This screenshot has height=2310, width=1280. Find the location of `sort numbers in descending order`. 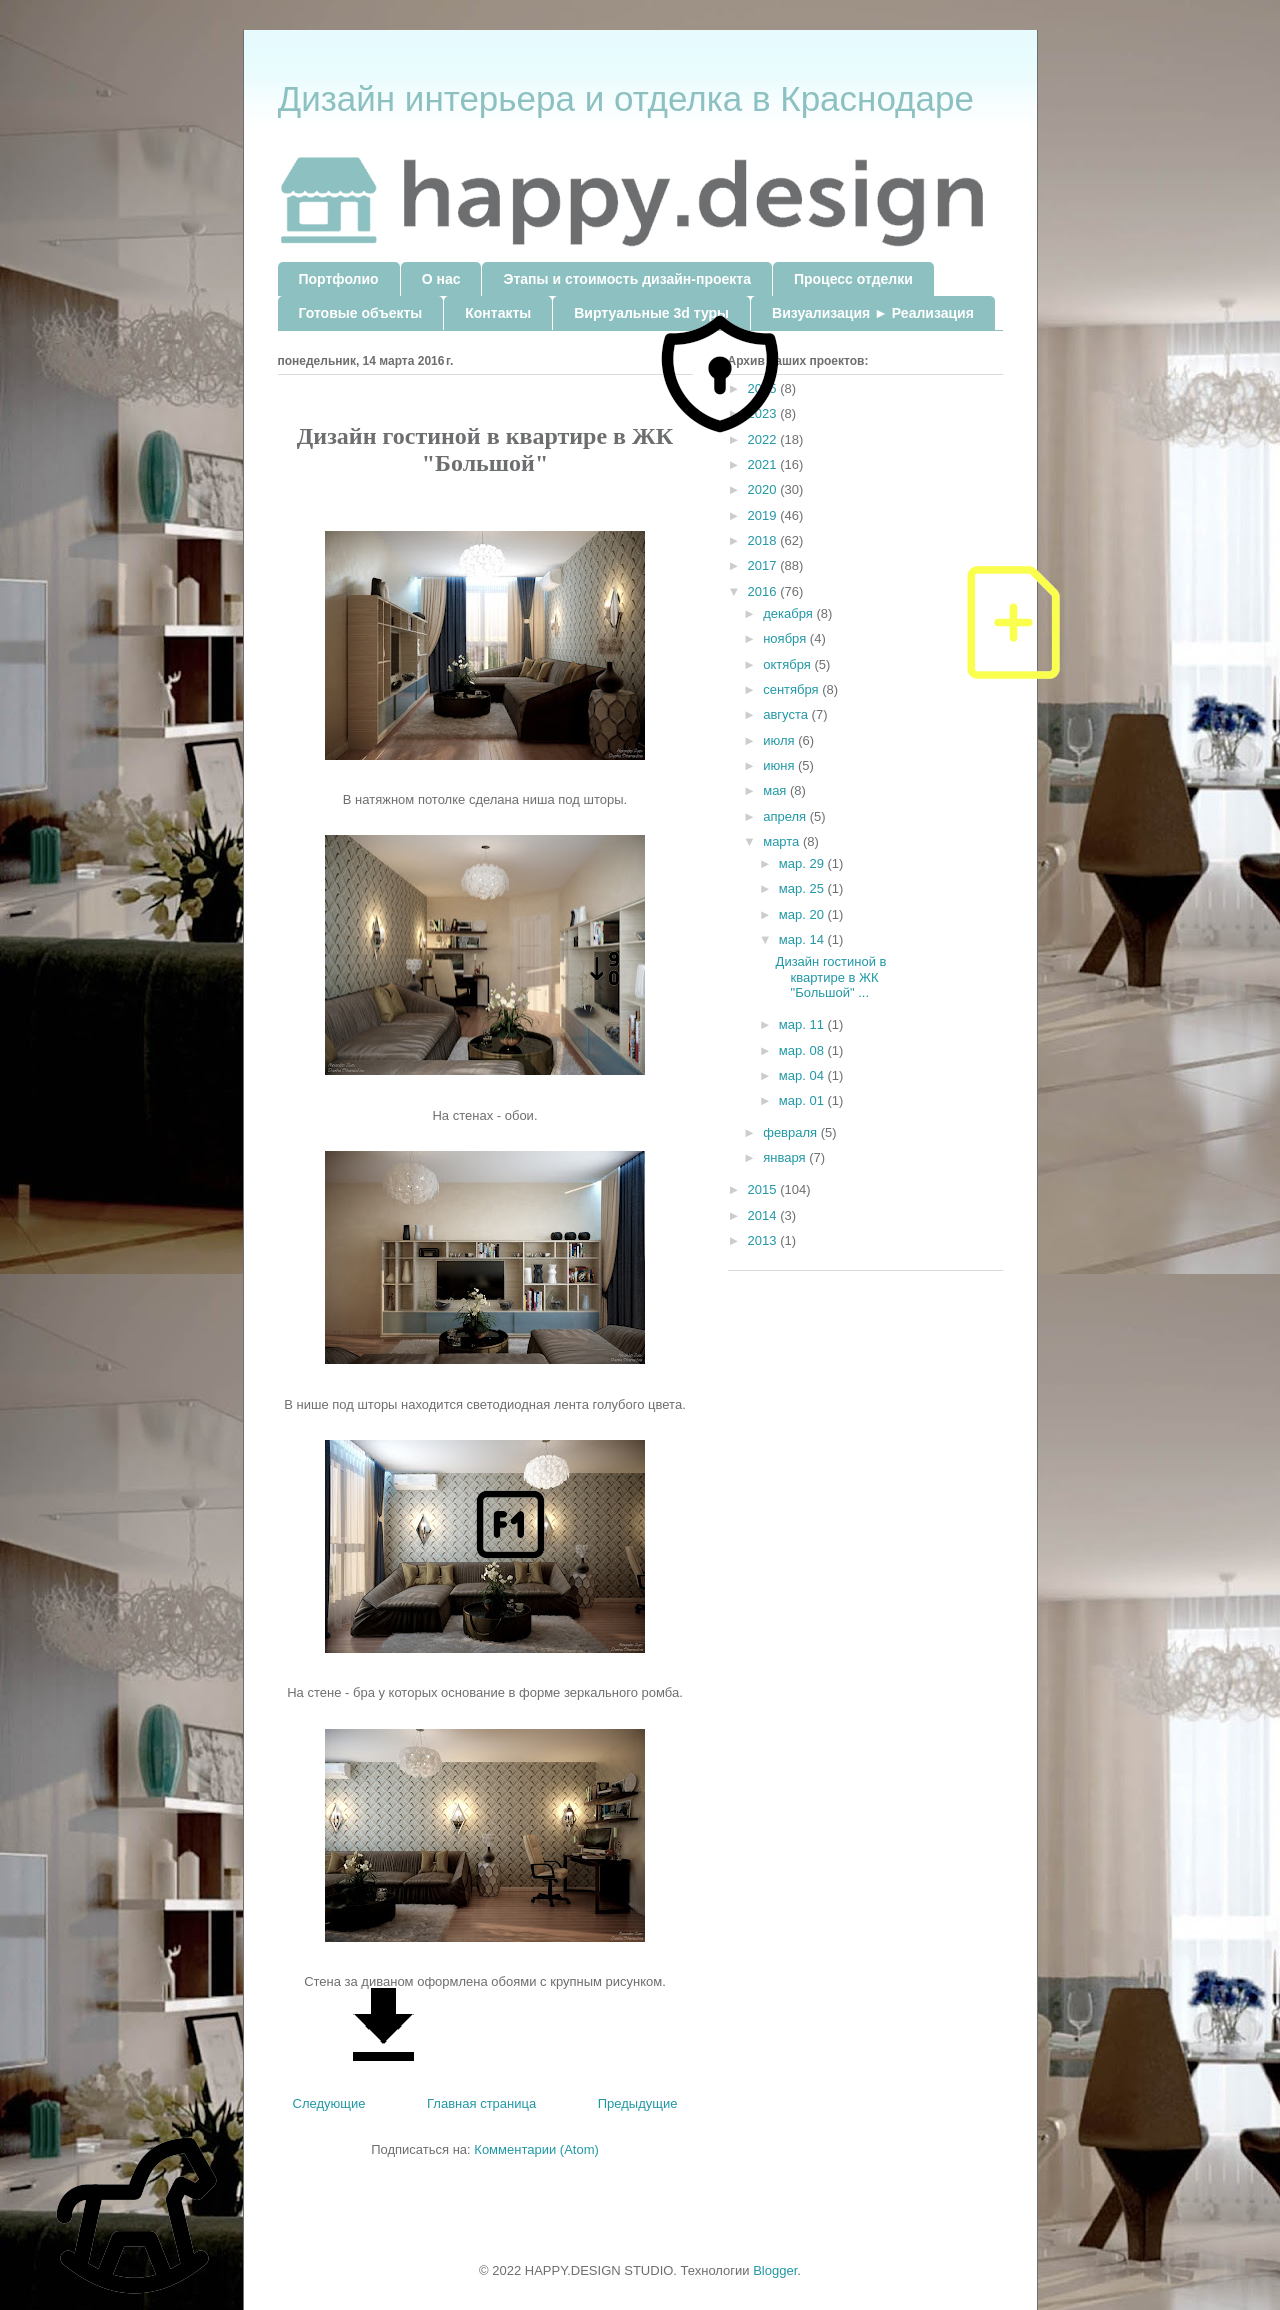

sort numbers in descending order is located at coordinates (605, 968).